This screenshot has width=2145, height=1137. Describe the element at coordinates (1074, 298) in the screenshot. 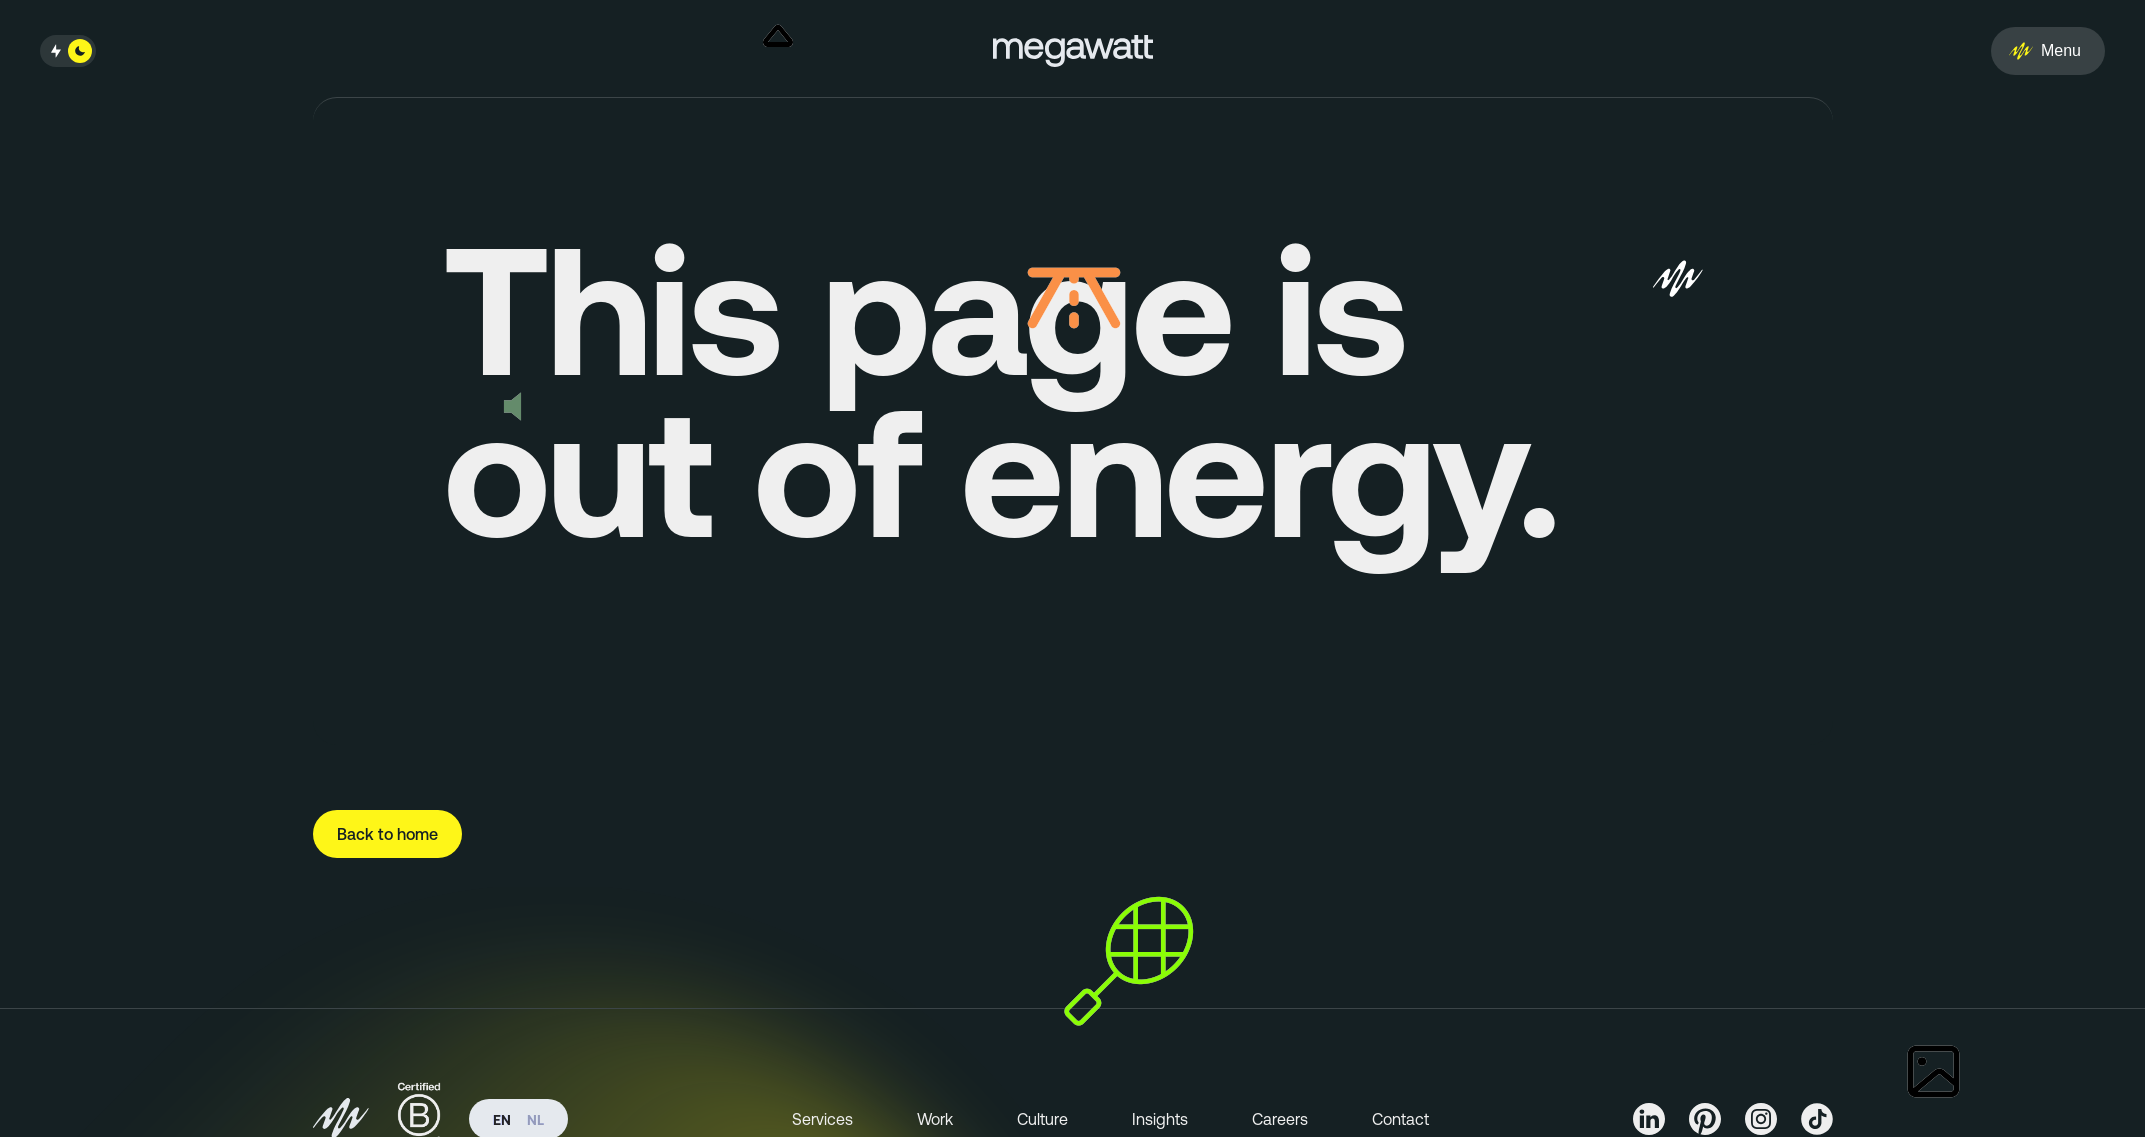

I see `view upcoming route or journey` at that location.